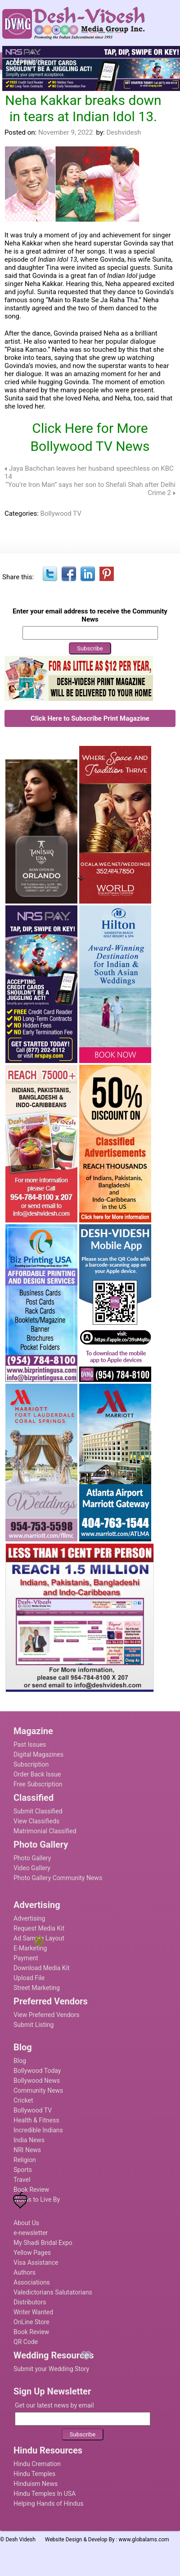 Image resolution: width=180 pixels, height=2576 pixels. I want to click on add to favorites, so click(86, 2355).